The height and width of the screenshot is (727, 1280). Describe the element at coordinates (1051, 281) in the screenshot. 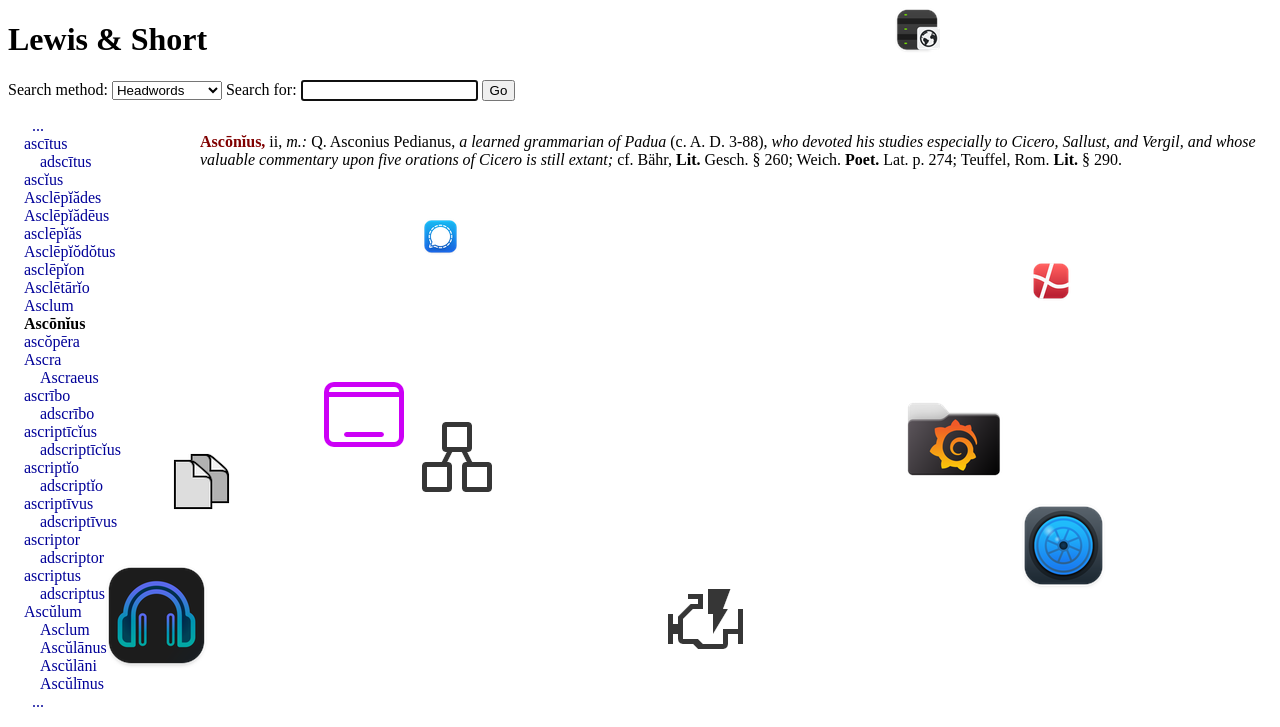

I see `open wineglass app for managing wine/windows applications` at that location.